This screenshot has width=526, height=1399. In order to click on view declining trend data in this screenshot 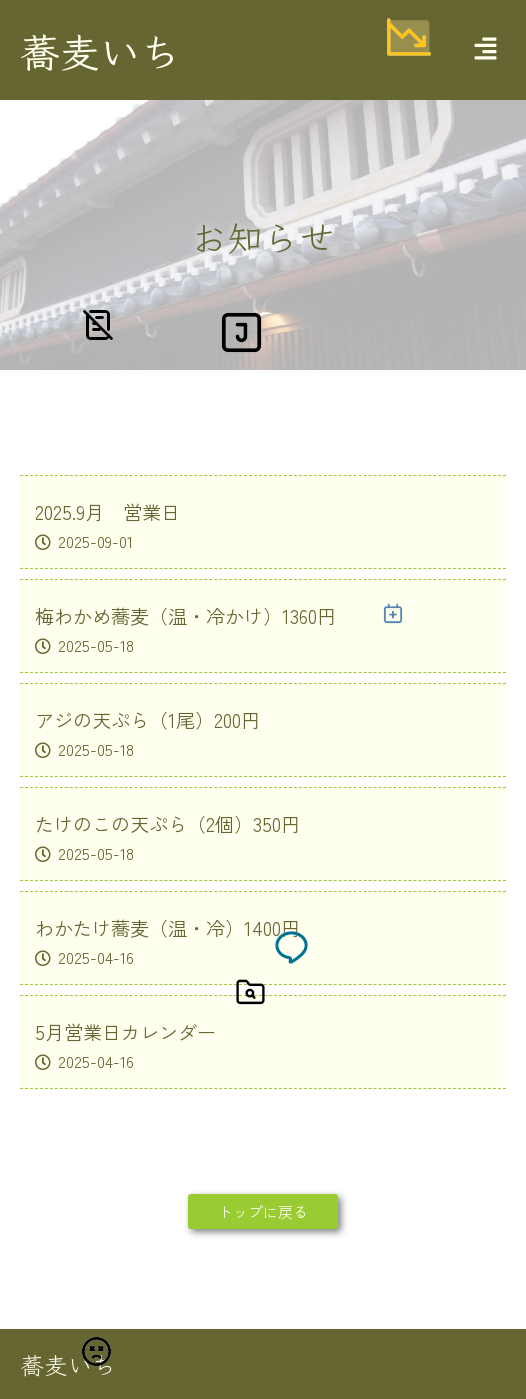, I will do `click(409, 37)`.